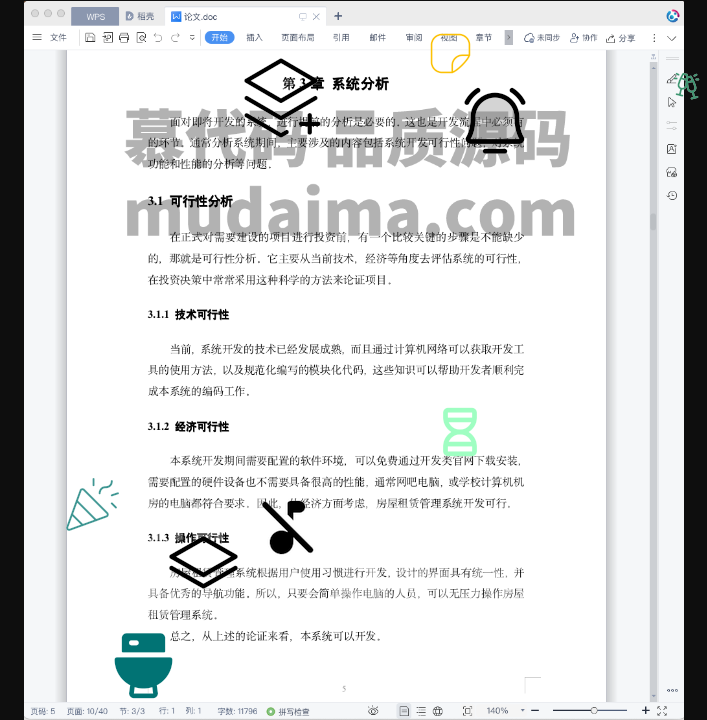 This screenshot has height=720, width=707. I want to click on add a sticker to your message, so click(450, 53).